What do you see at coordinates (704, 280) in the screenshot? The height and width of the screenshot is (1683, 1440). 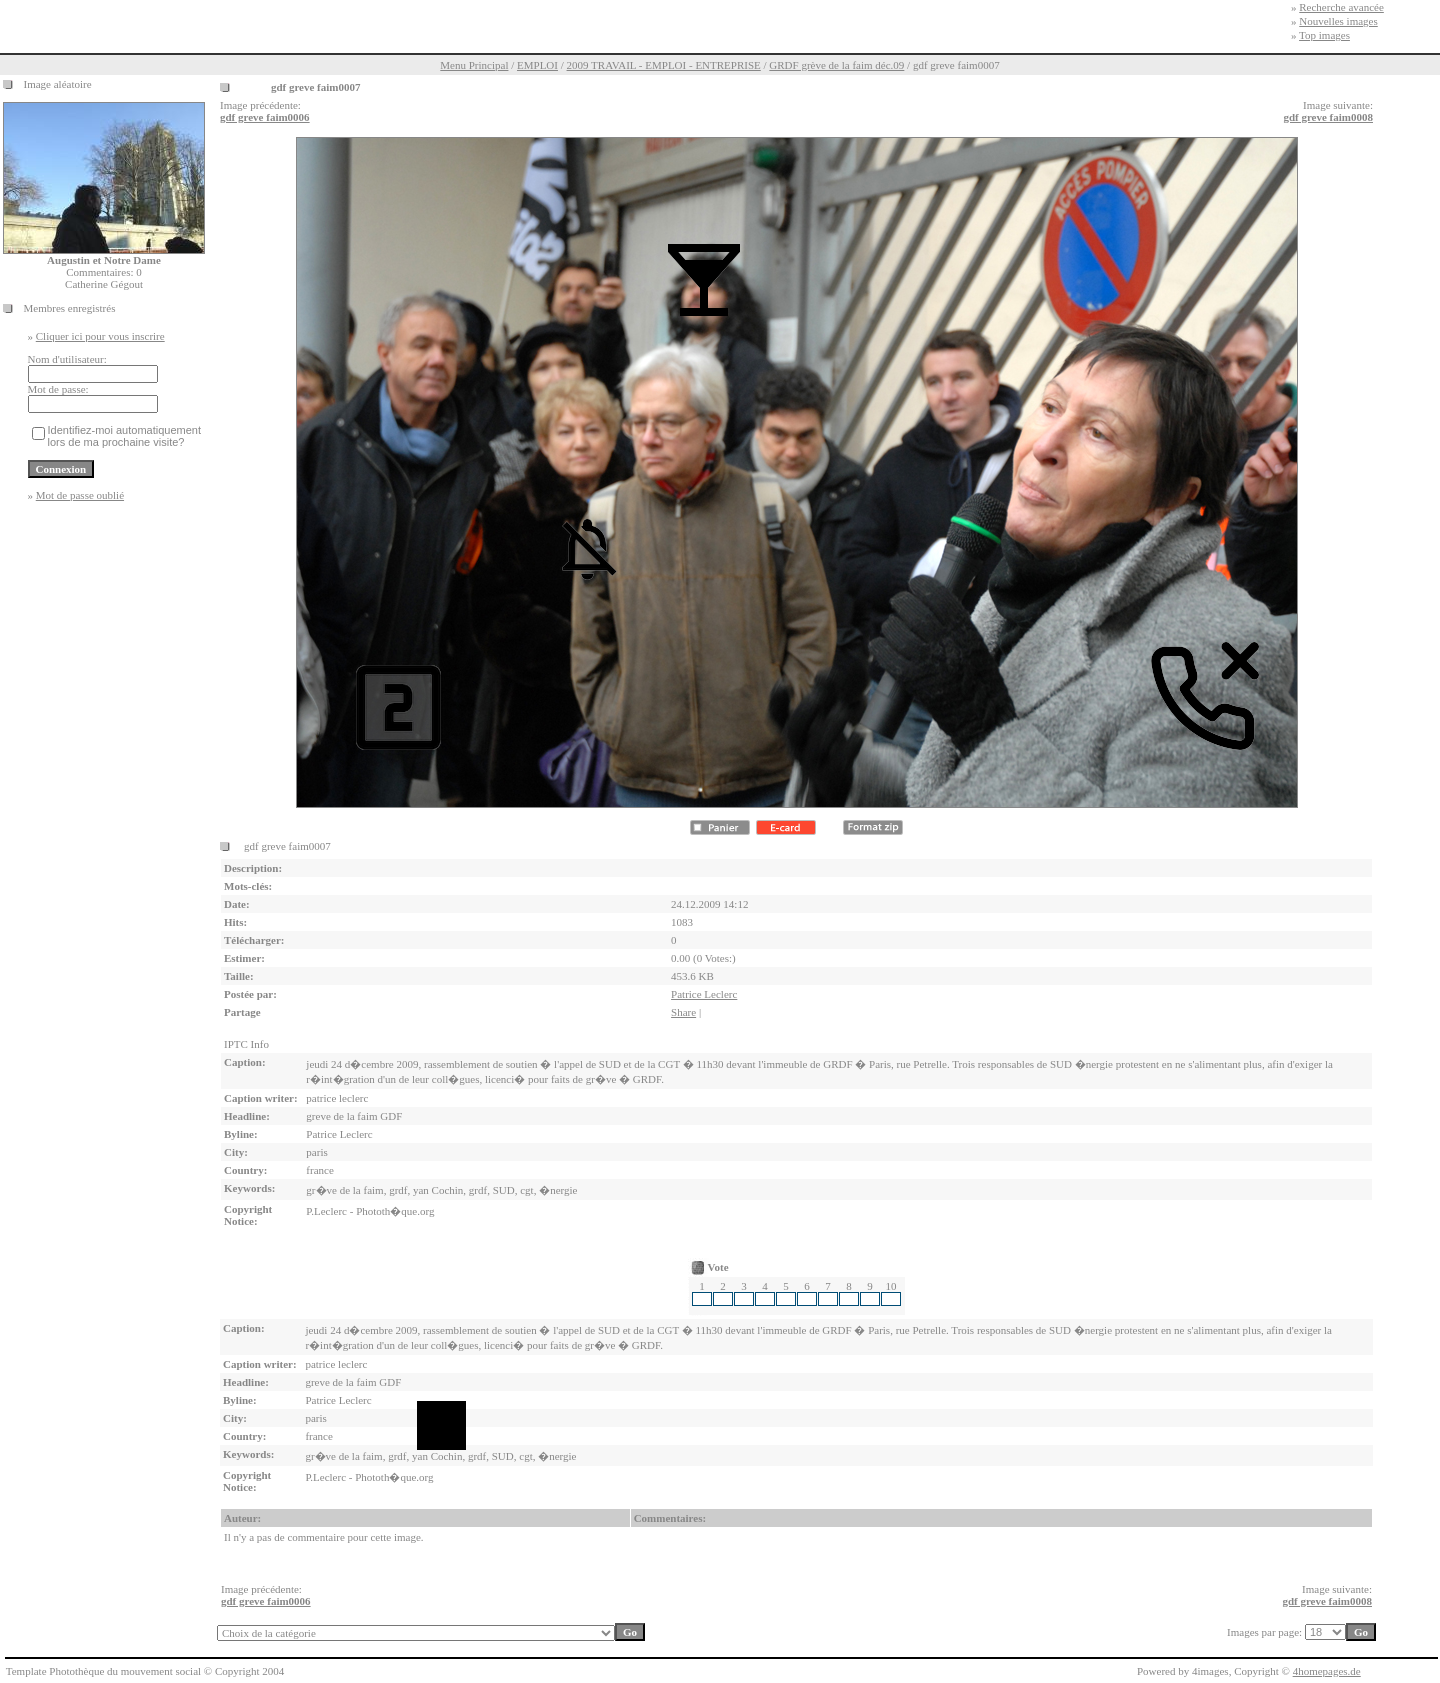 I see `find nearby bars or nightlife` at bounding box center [704, 280].